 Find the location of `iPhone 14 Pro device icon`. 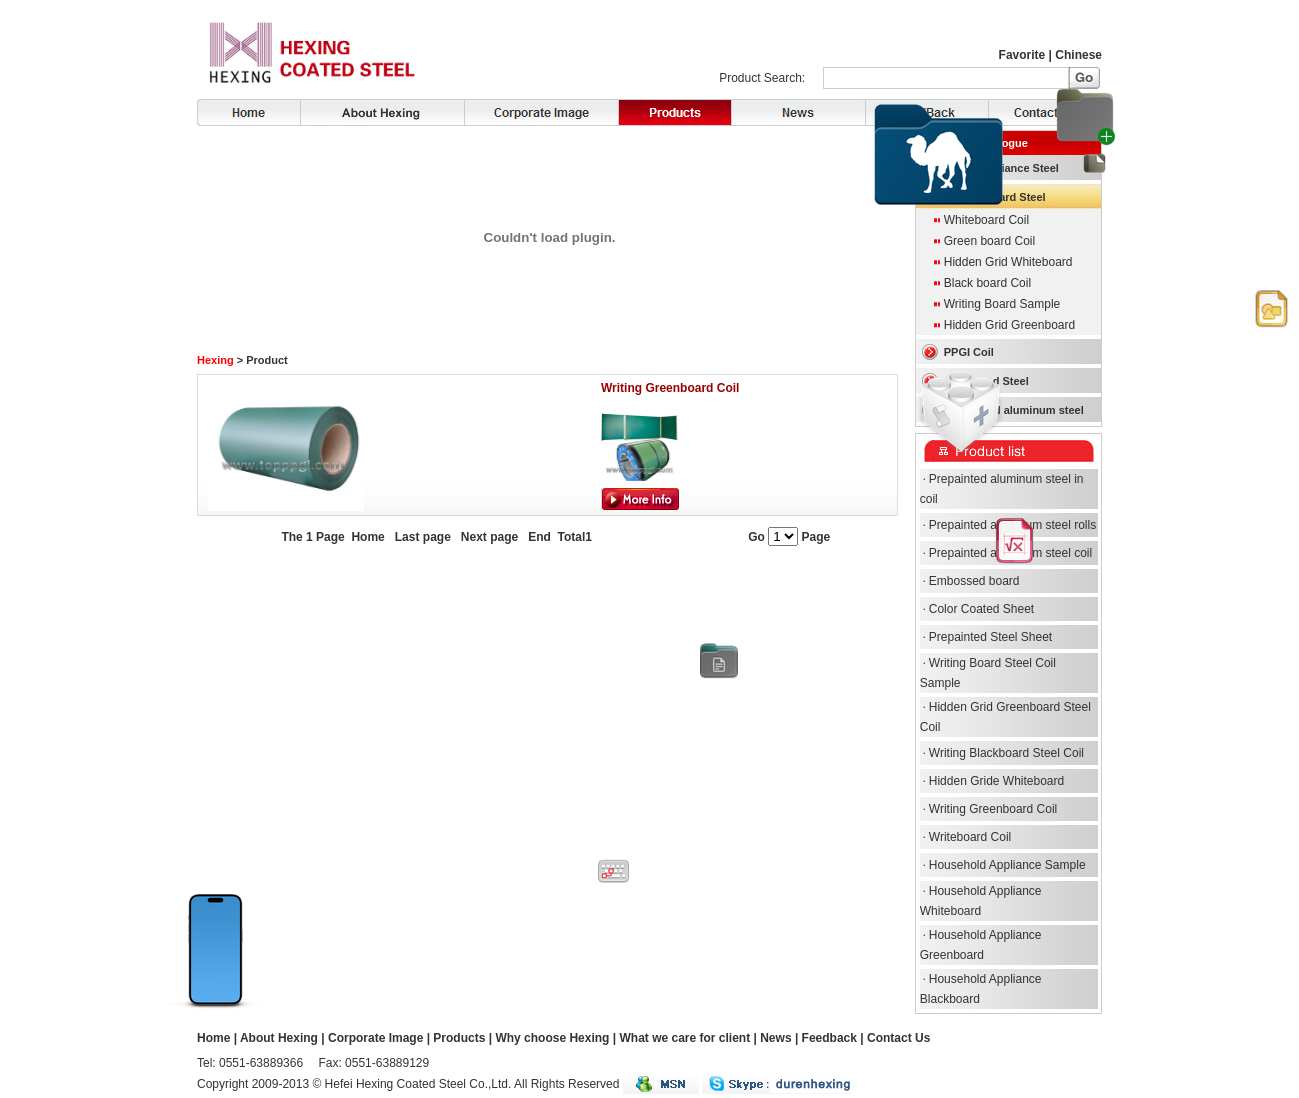

iPhone 14 Pro device icon is located at coordinates (215, 951).